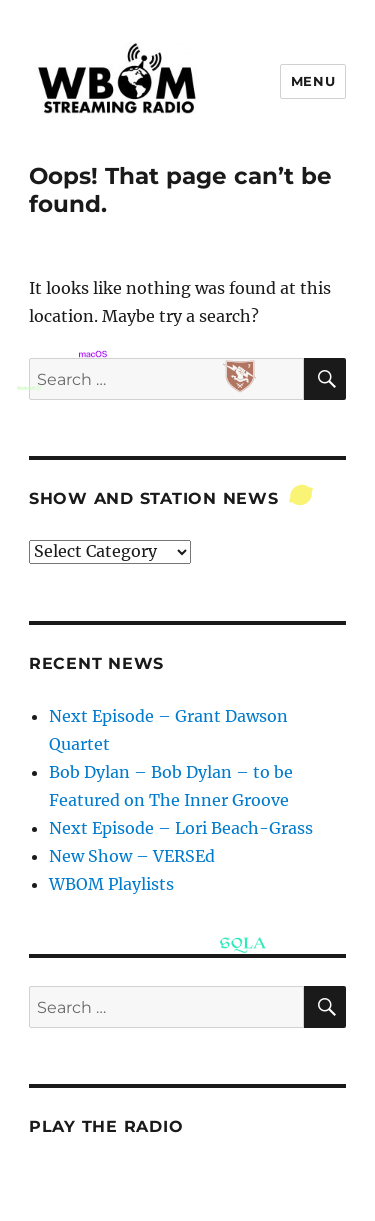 The width and height of the screenshot is (375, 1221). What do you see at coordinates (243, 945) in the screenshot?
I see `sqlalchemy database toolkit logo` at bounding box center [243, 945].